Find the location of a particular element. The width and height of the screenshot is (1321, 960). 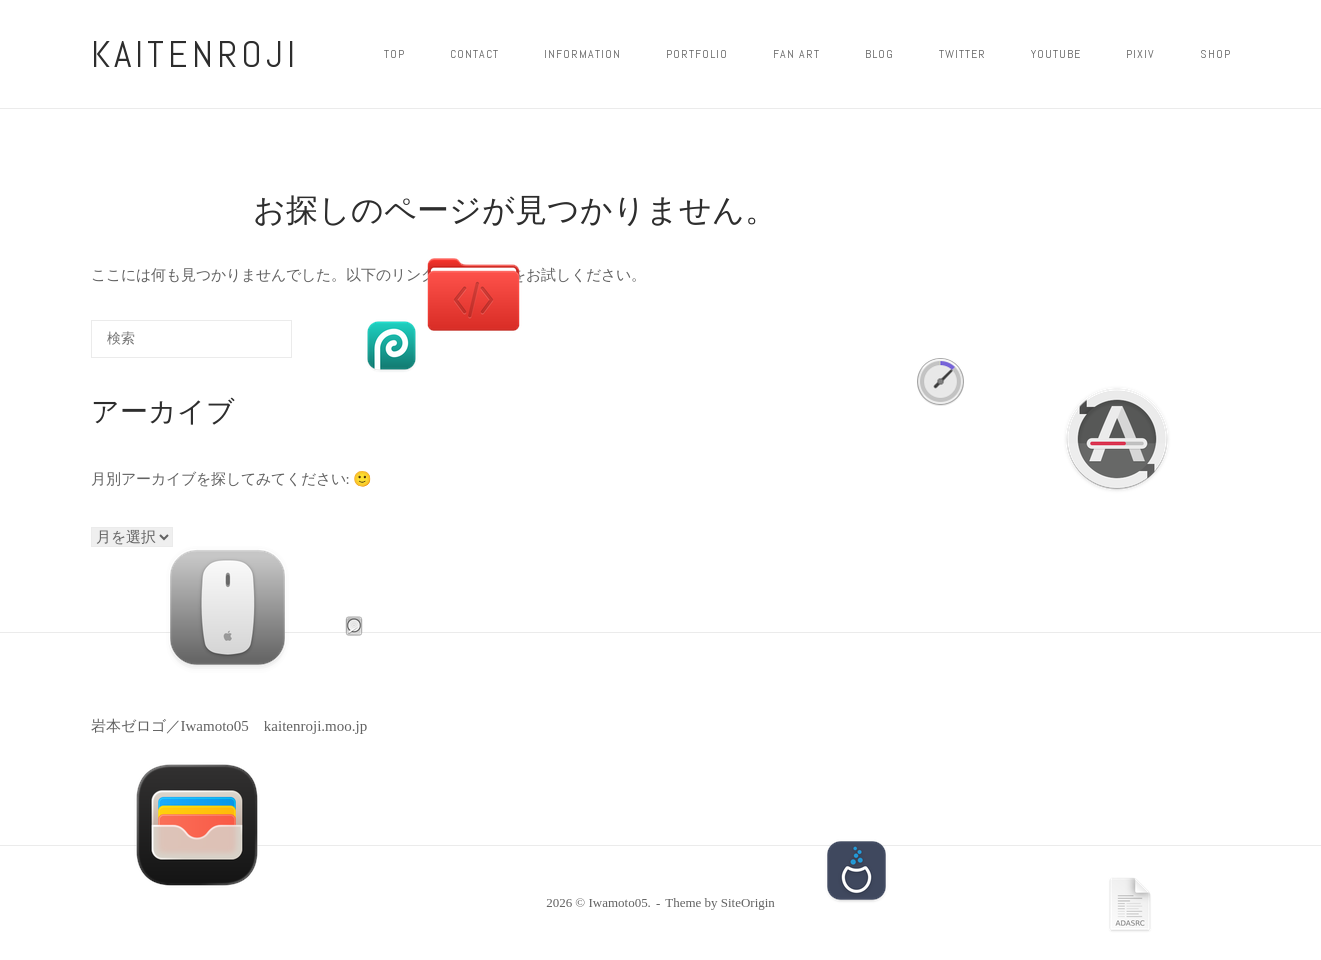

open mageia linux distribution app is located at coordinates (856, 870).